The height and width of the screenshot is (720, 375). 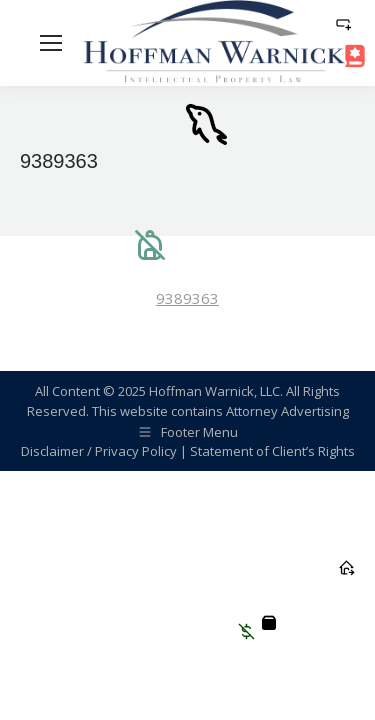 I want to click on indicates a free or no-cost item, so click(x=246, y=631).